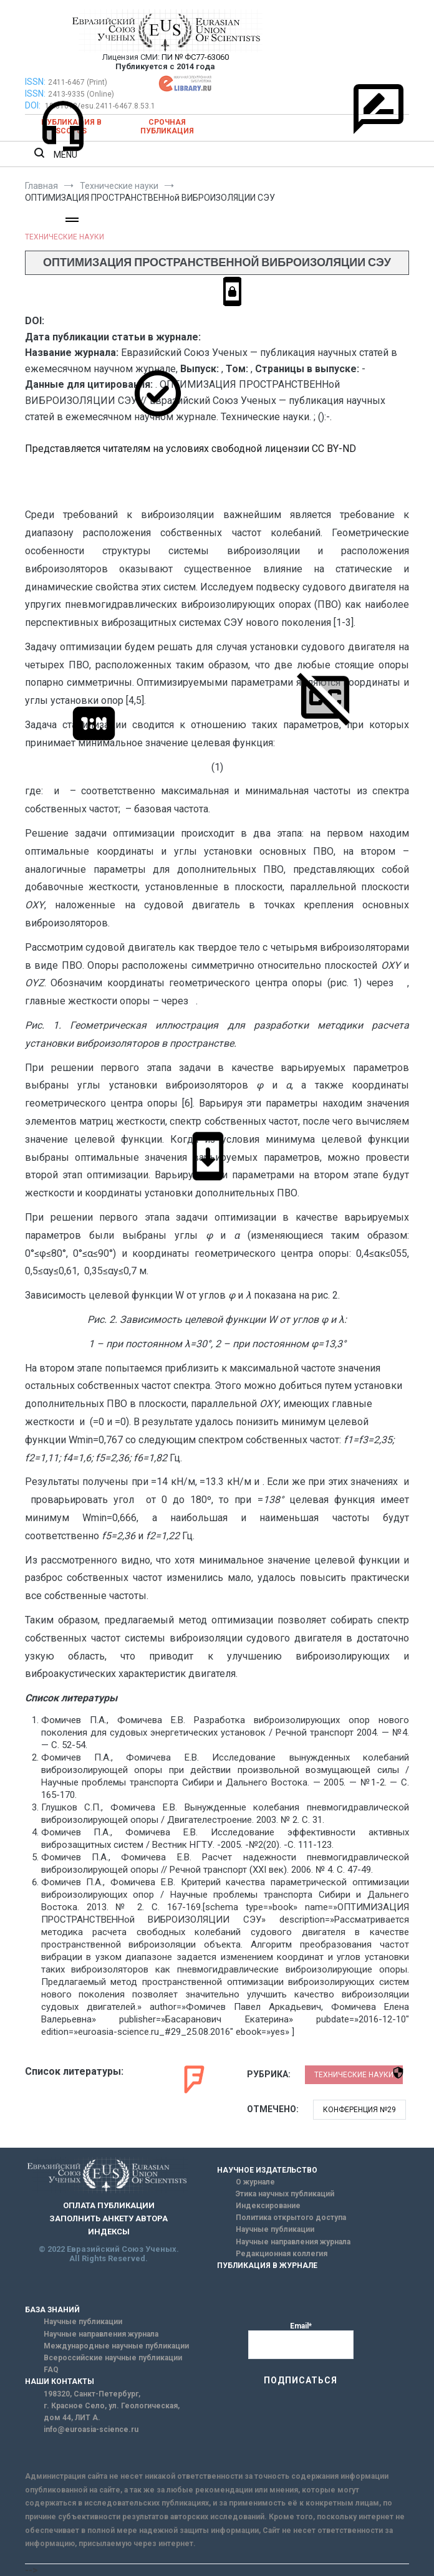 The height and width of the screenshot is (2576, 434). Describe the element at coordinates (63, 126) in the screenshot. I see `contact customer support` at that location.